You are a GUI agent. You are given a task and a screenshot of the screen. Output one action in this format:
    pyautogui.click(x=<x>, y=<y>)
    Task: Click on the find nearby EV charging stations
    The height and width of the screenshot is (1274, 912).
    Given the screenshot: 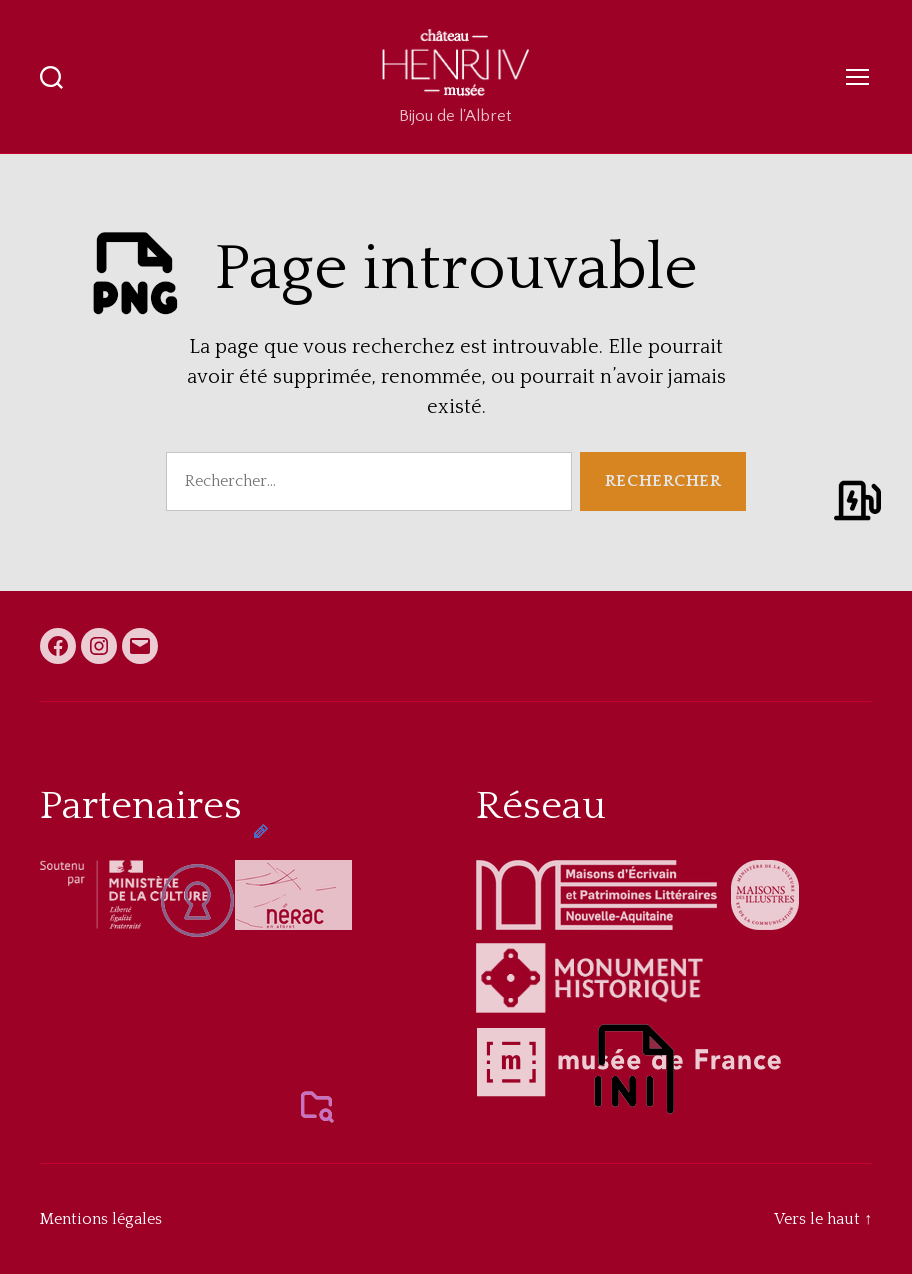 What is the action you would take?
    pyautogui.click(x=855, y=500)
    